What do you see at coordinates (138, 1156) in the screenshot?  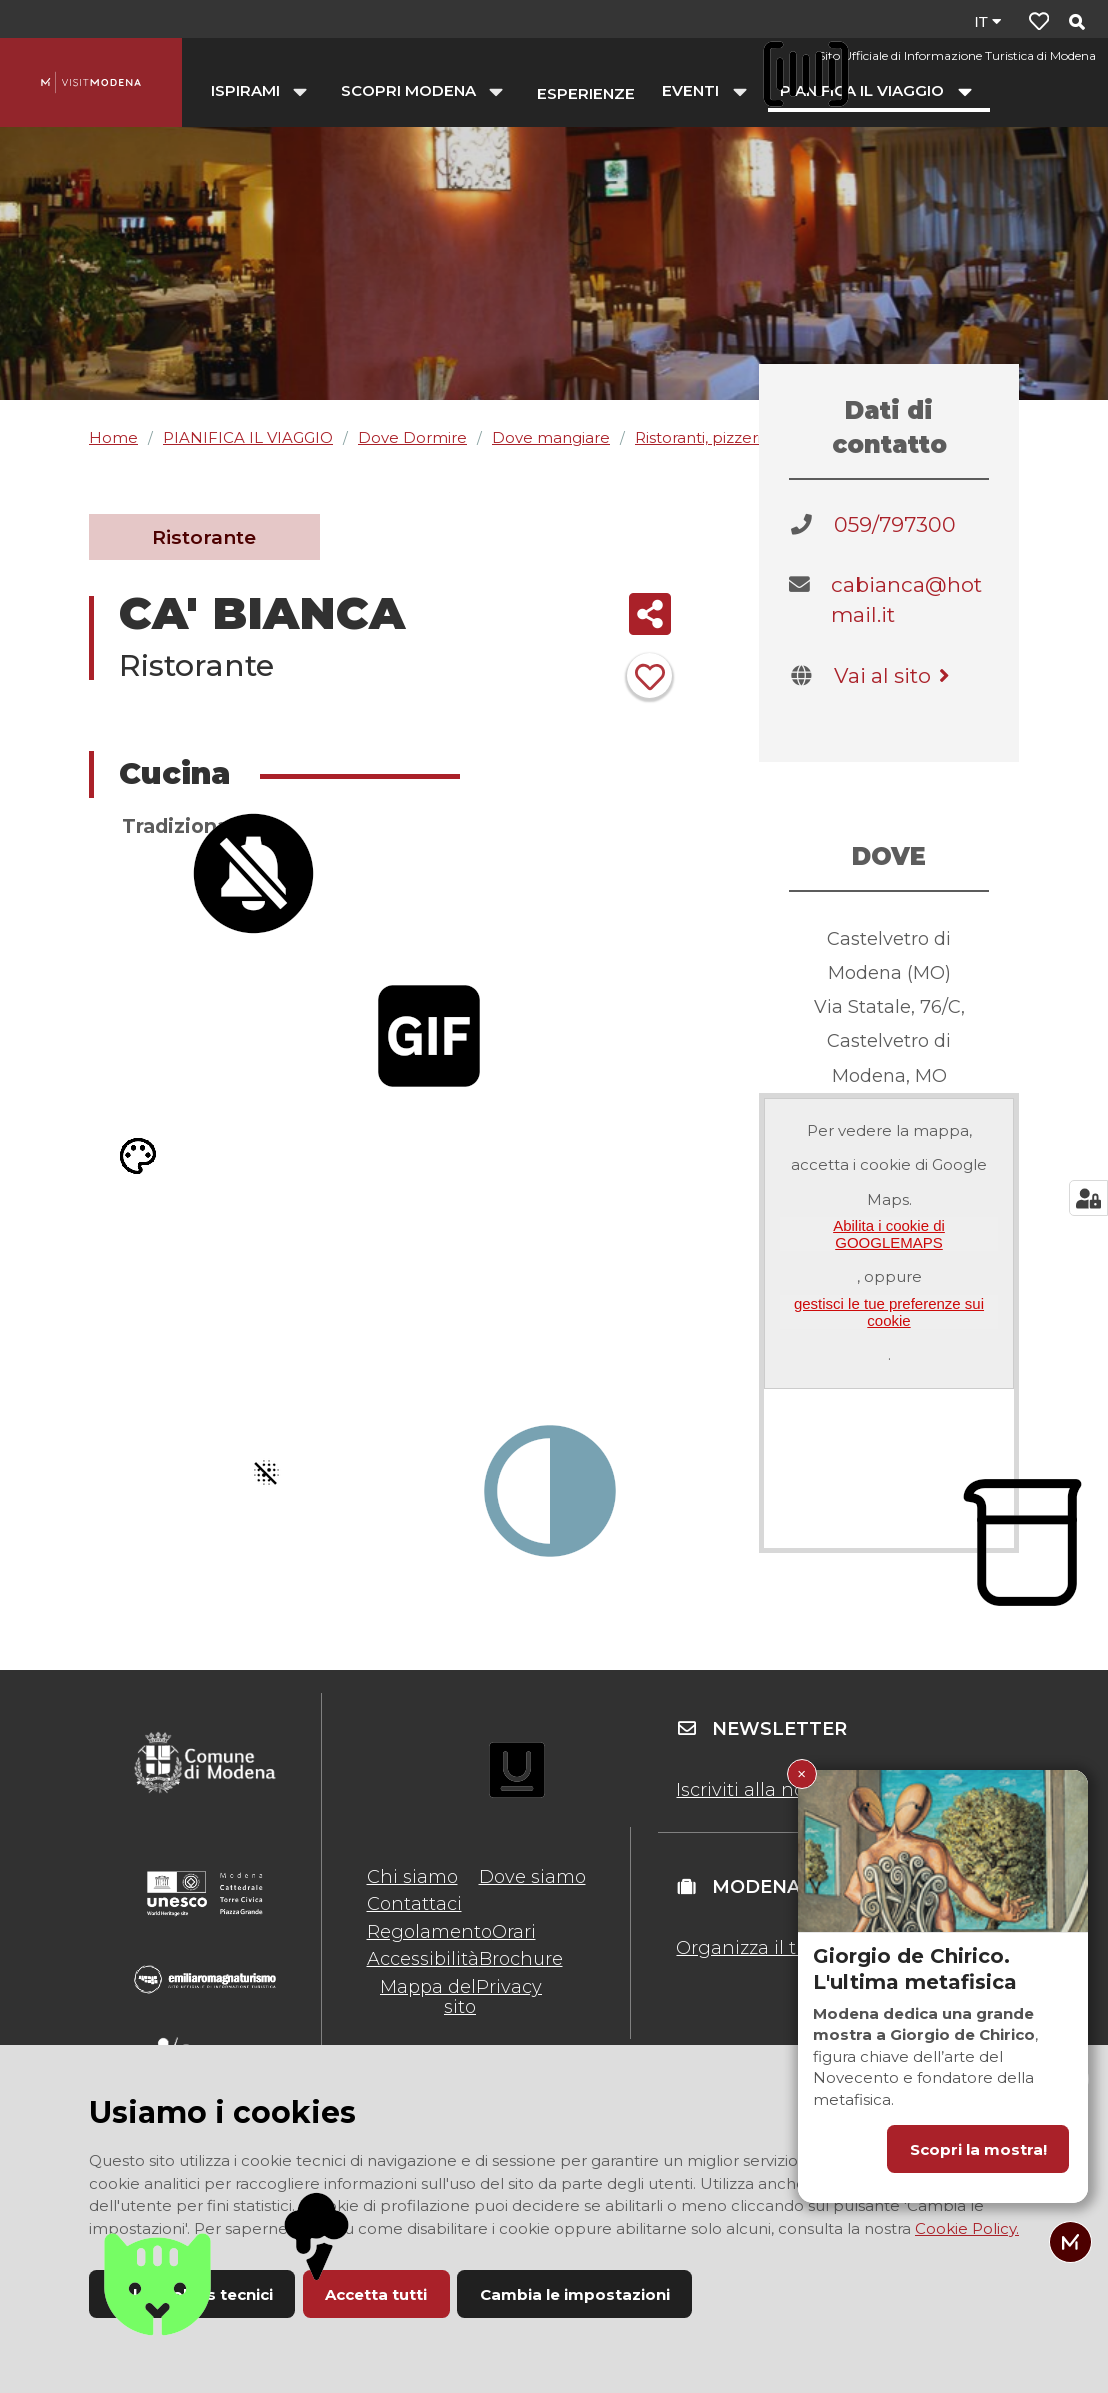 I see `customize color or theme settings` at bounding box center [138, 1156].